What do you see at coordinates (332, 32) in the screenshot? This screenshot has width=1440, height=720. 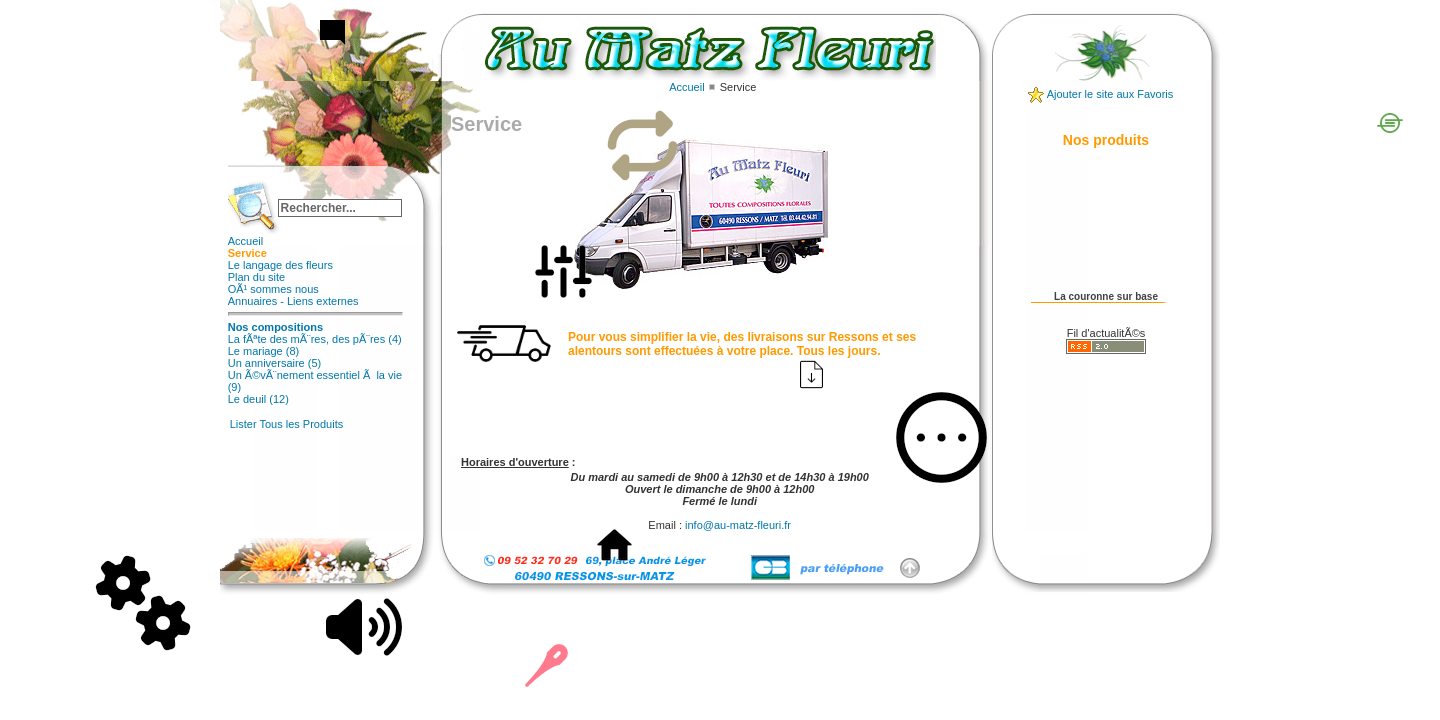 I see `open comments section` at bounding box center [332, 32].